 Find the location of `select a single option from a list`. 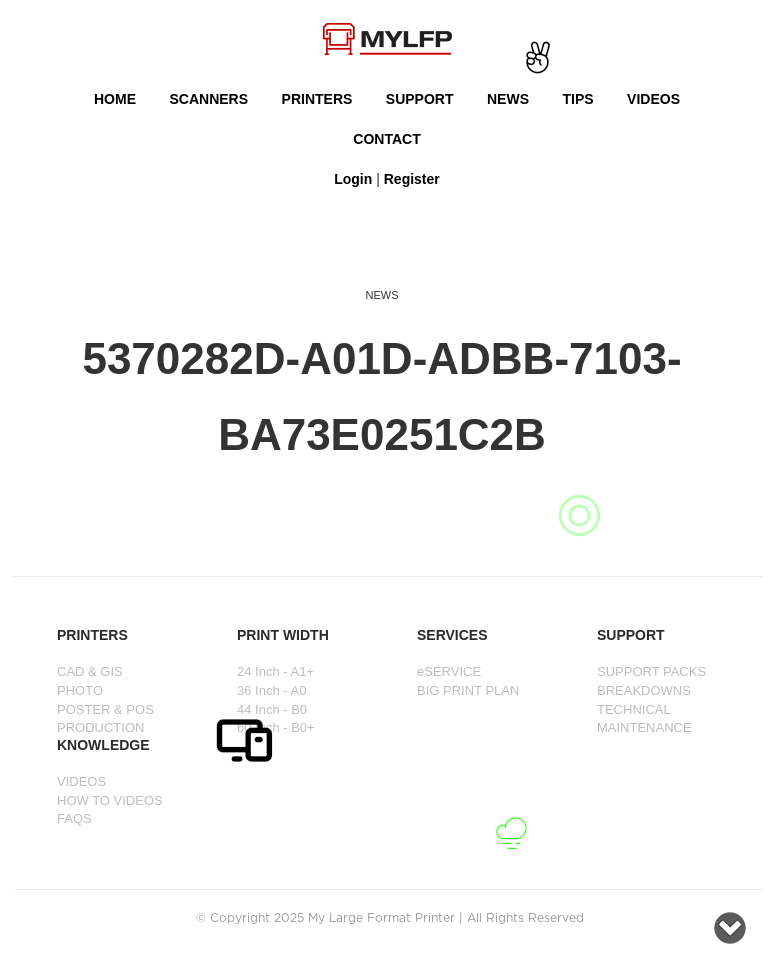

select a single option from a list is located at coordinates (579, 515).